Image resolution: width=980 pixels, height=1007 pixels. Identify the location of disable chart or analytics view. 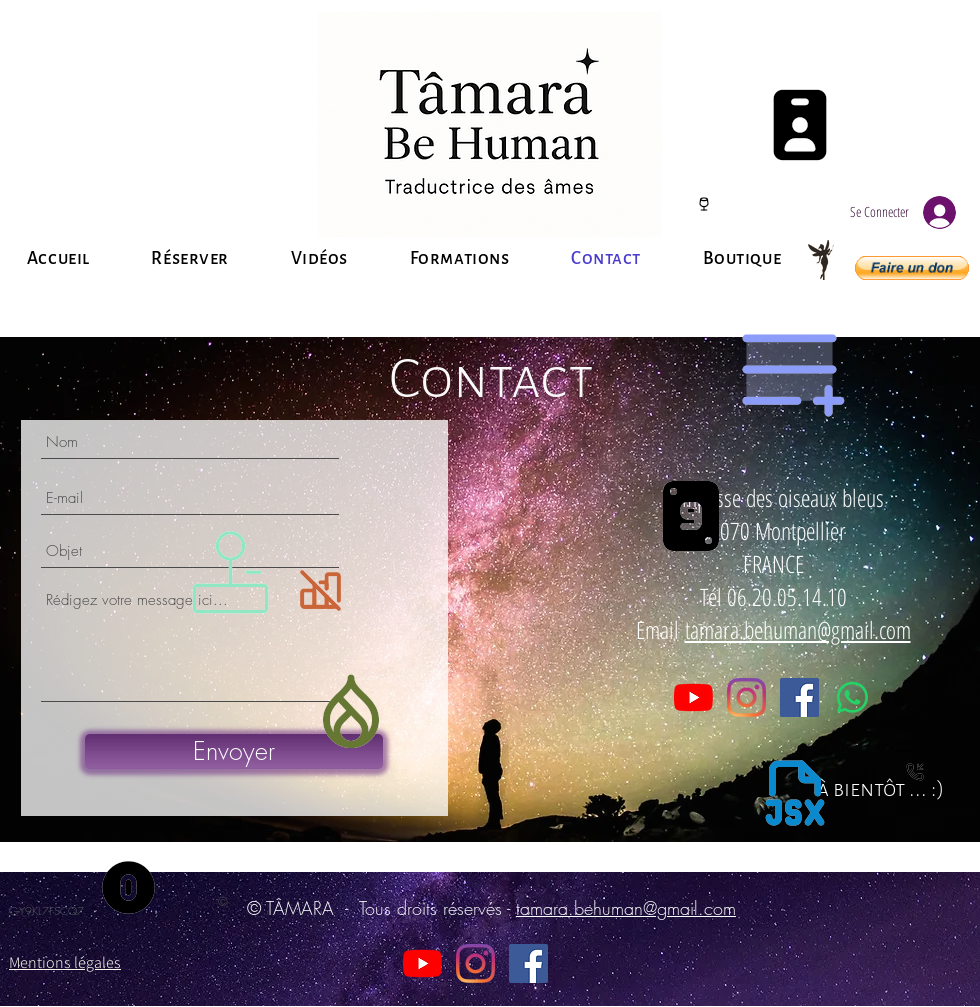
(320, 590).